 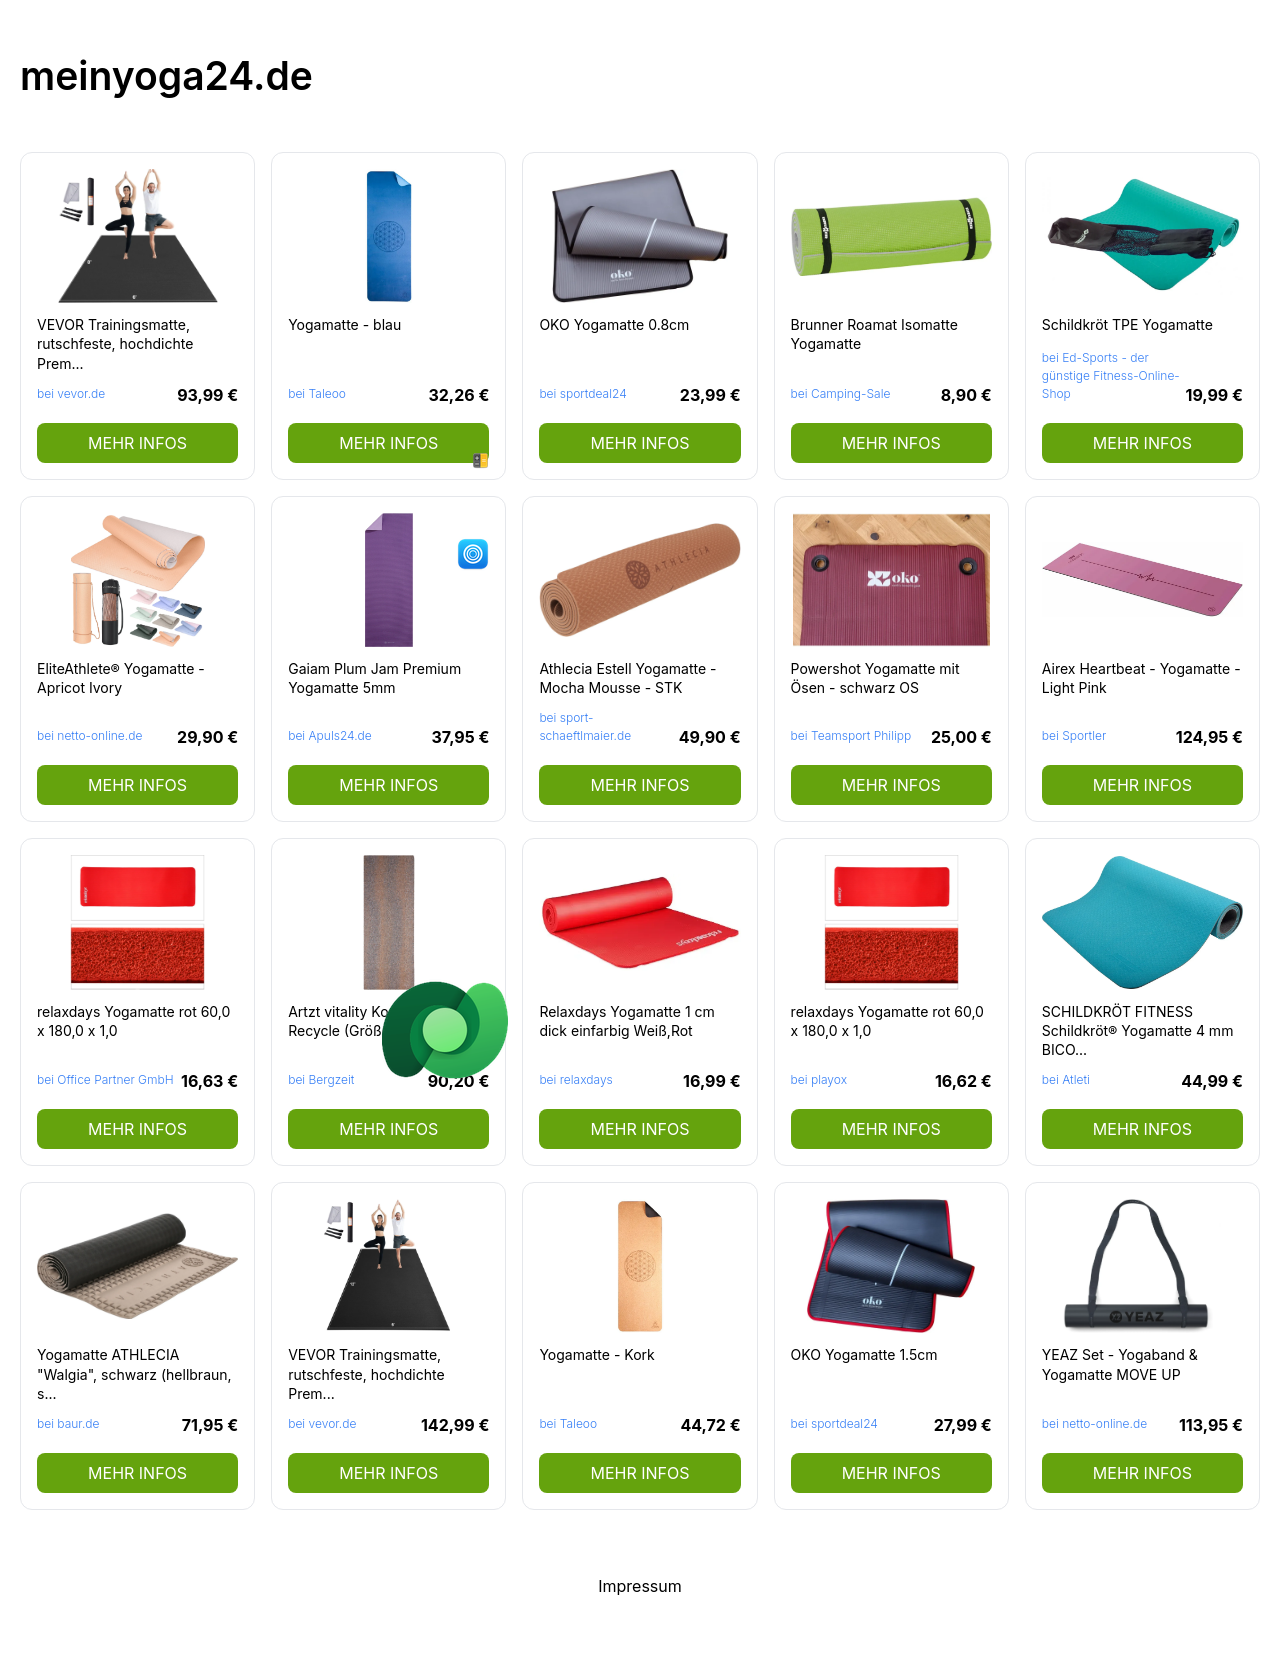 I want to click on open zen browser (twilight variant), so click(x=473, y=554).